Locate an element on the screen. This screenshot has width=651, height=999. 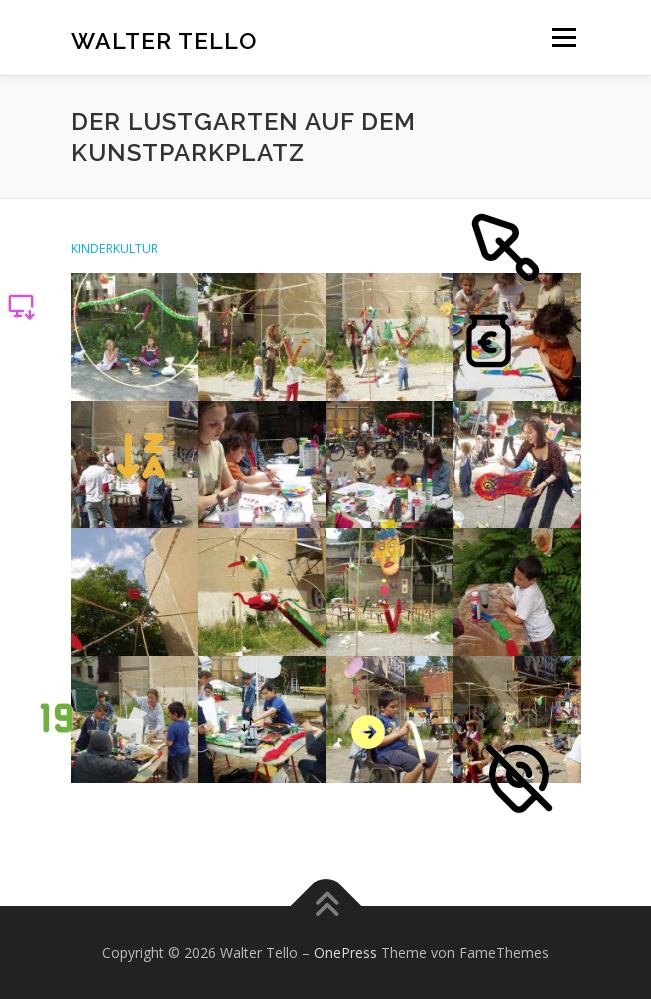
leave a tip or donation in euros is located at coordinates (488, 339).